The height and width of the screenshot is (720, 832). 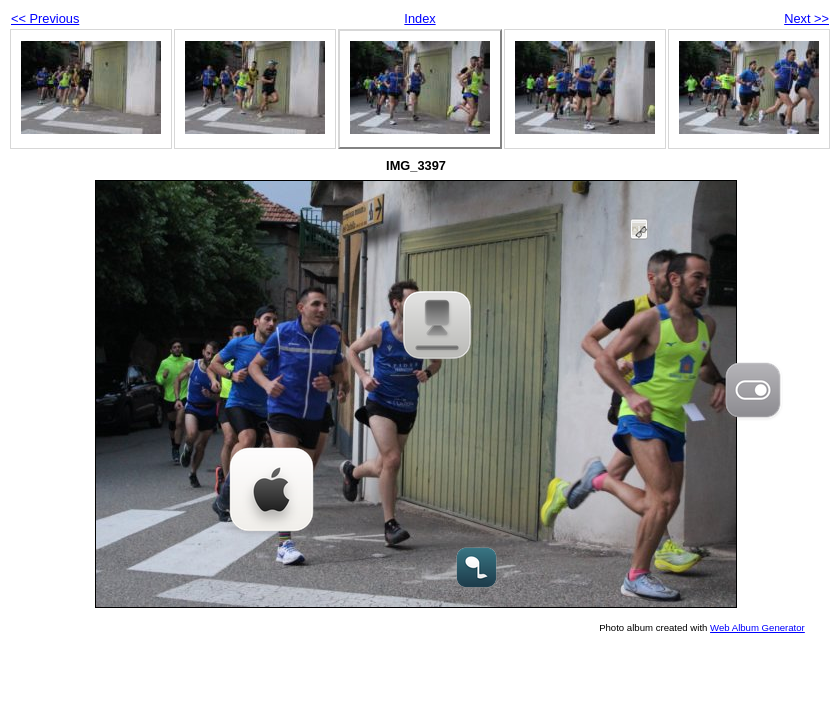 What do you see at coordinates (639, 229) in the screenshot?
I see `open the documents app` at bounding box center [639, 229].